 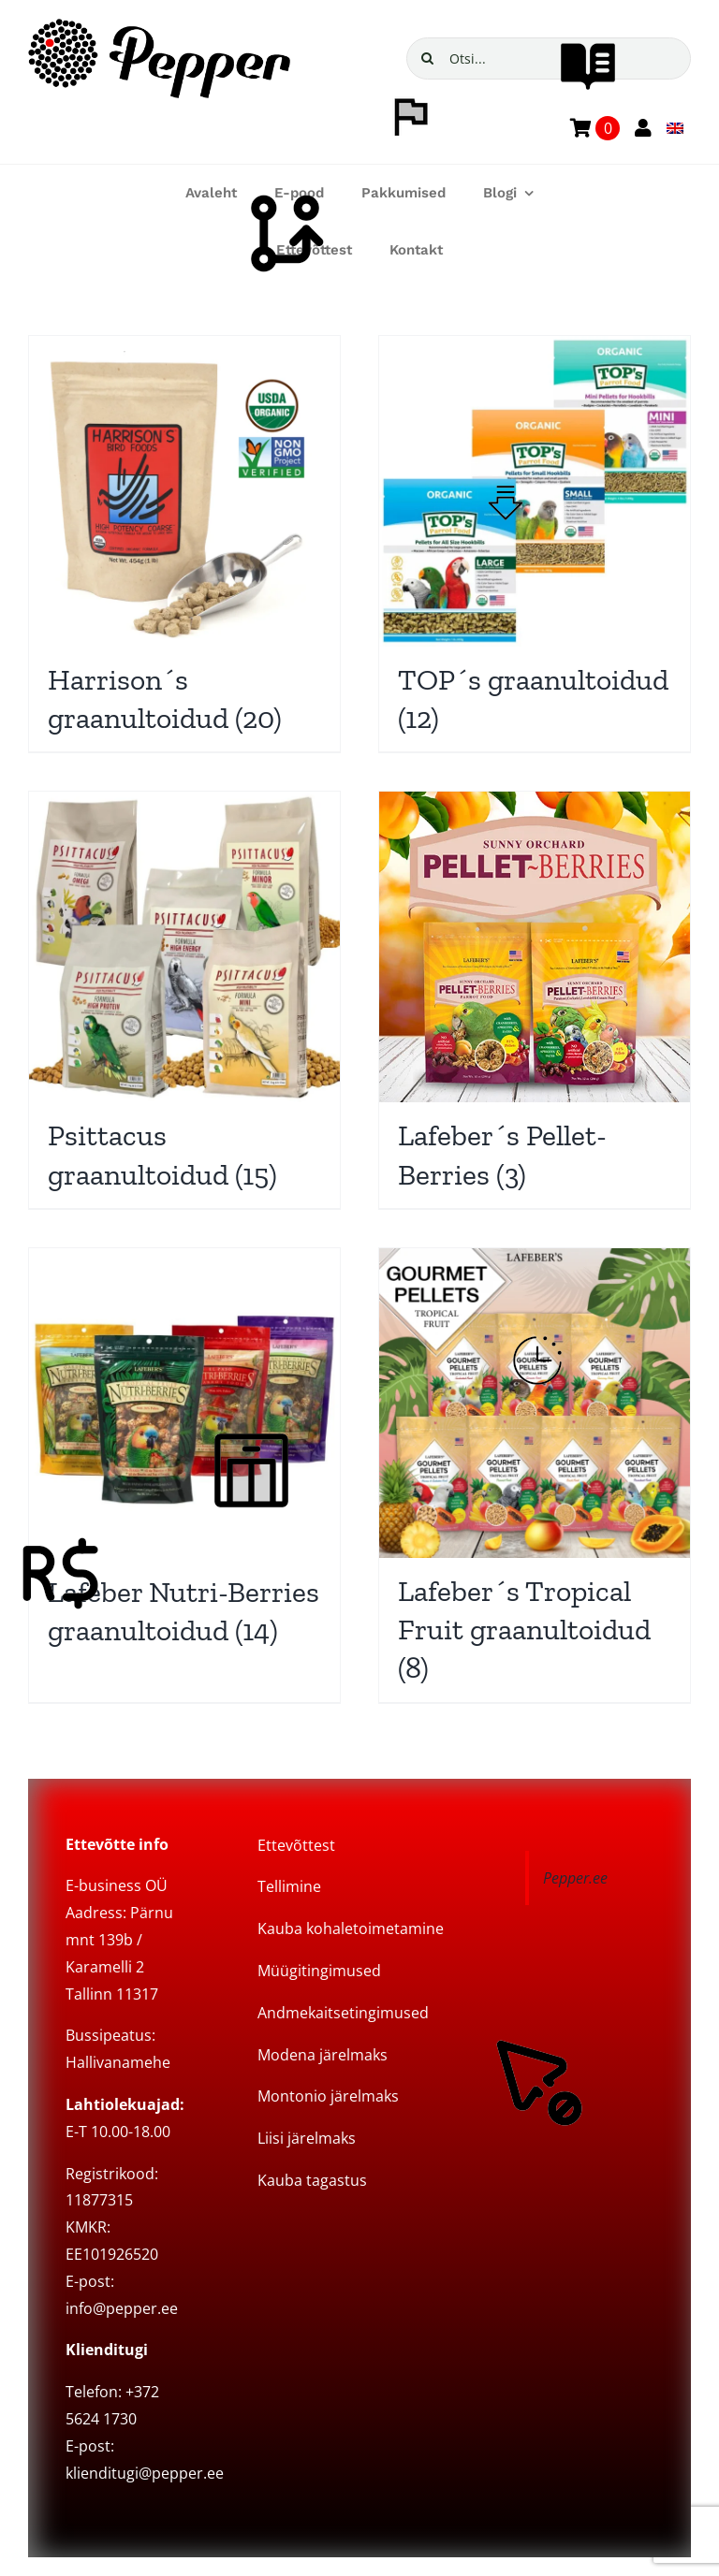 I want to click on indicates elevator access nearby, so click(x=251, y=1470).